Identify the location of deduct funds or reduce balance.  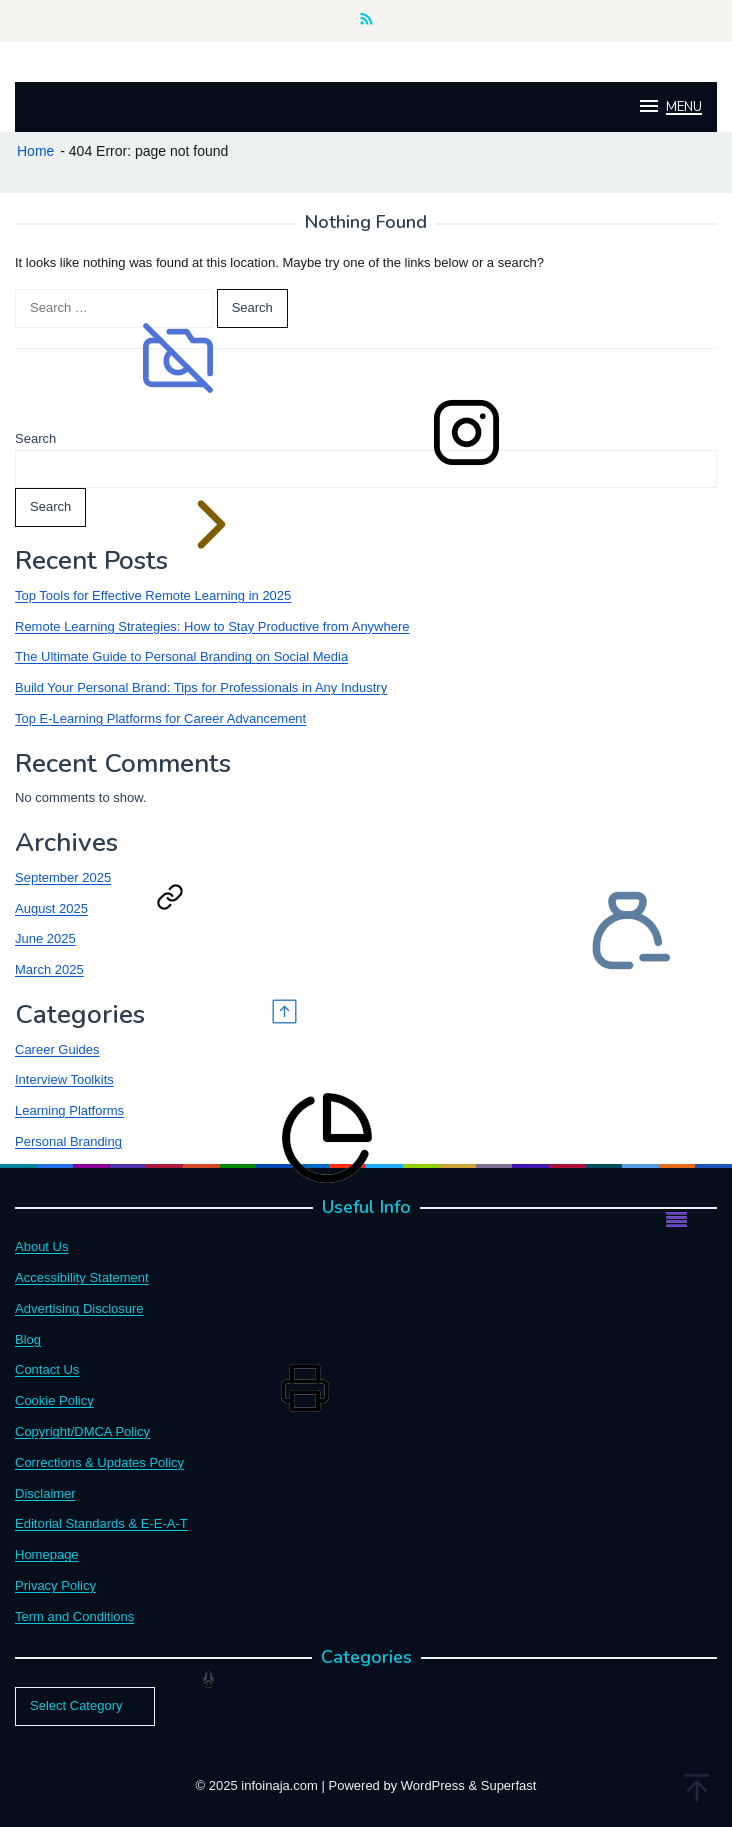
(627, 930).